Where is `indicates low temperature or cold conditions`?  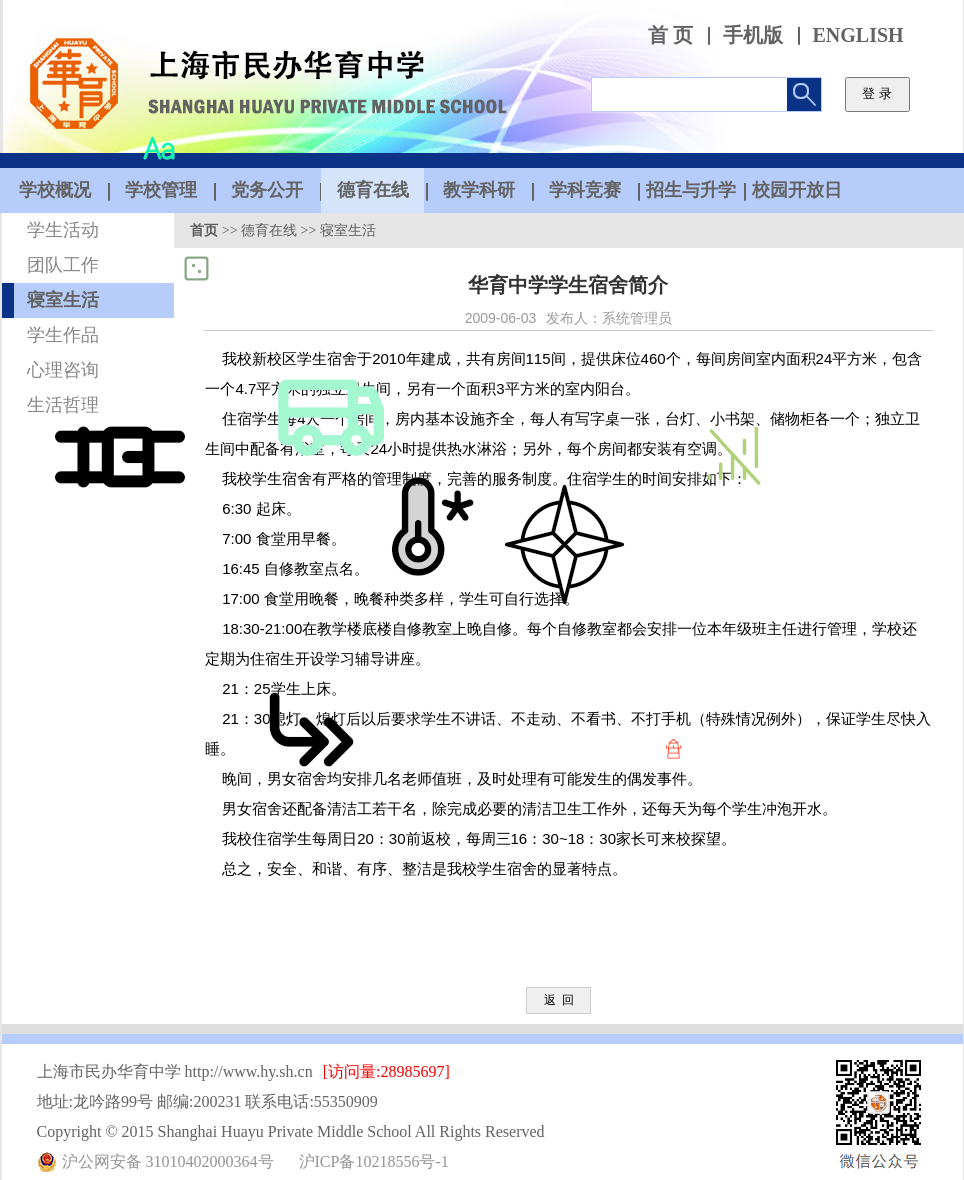 indicates low temperature or cold conditions is located at coordinates (421, 526).